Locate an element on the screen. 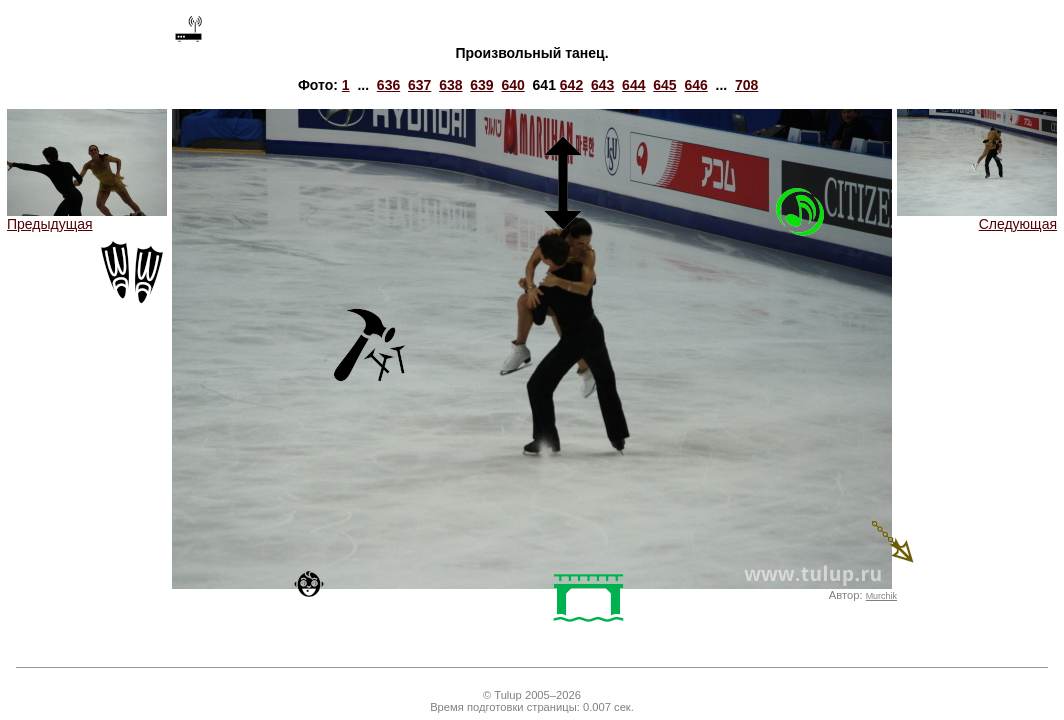  access wifi router settings is located at coordinates (188, 28).